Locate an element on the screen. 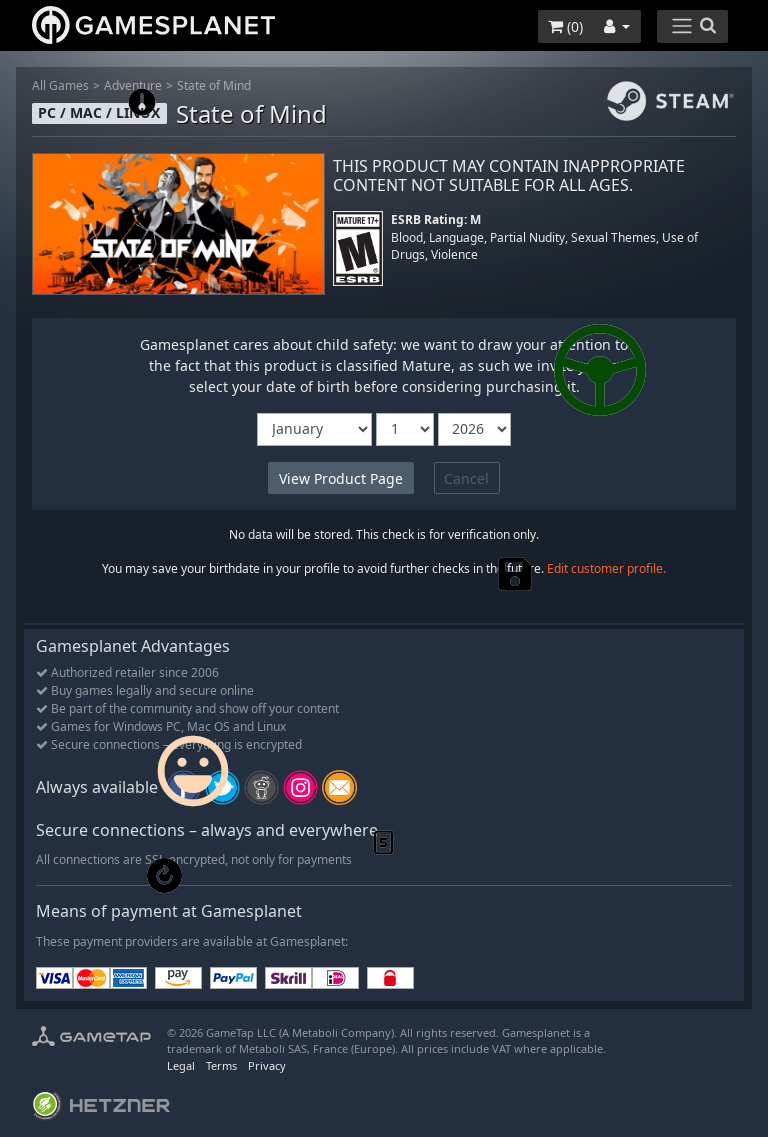 This screenshot has height=1137, width=768. save current file or document is located at coordinates (515, 574).